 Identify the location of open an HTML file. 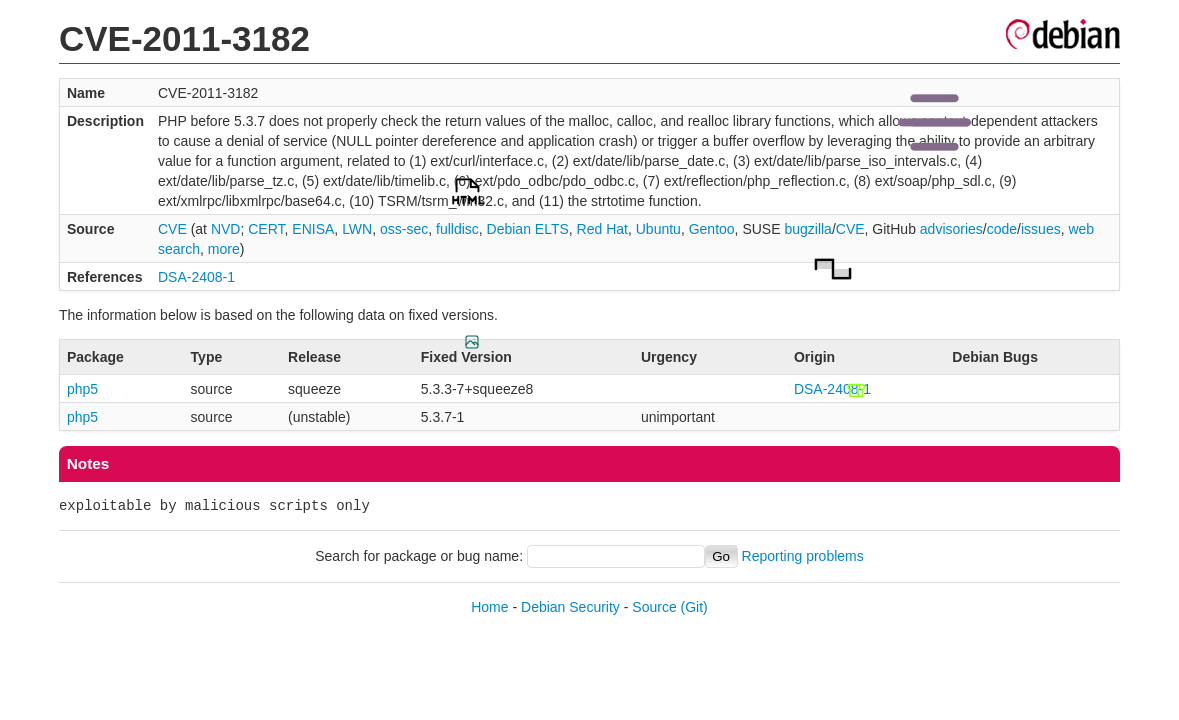
(467, 192).